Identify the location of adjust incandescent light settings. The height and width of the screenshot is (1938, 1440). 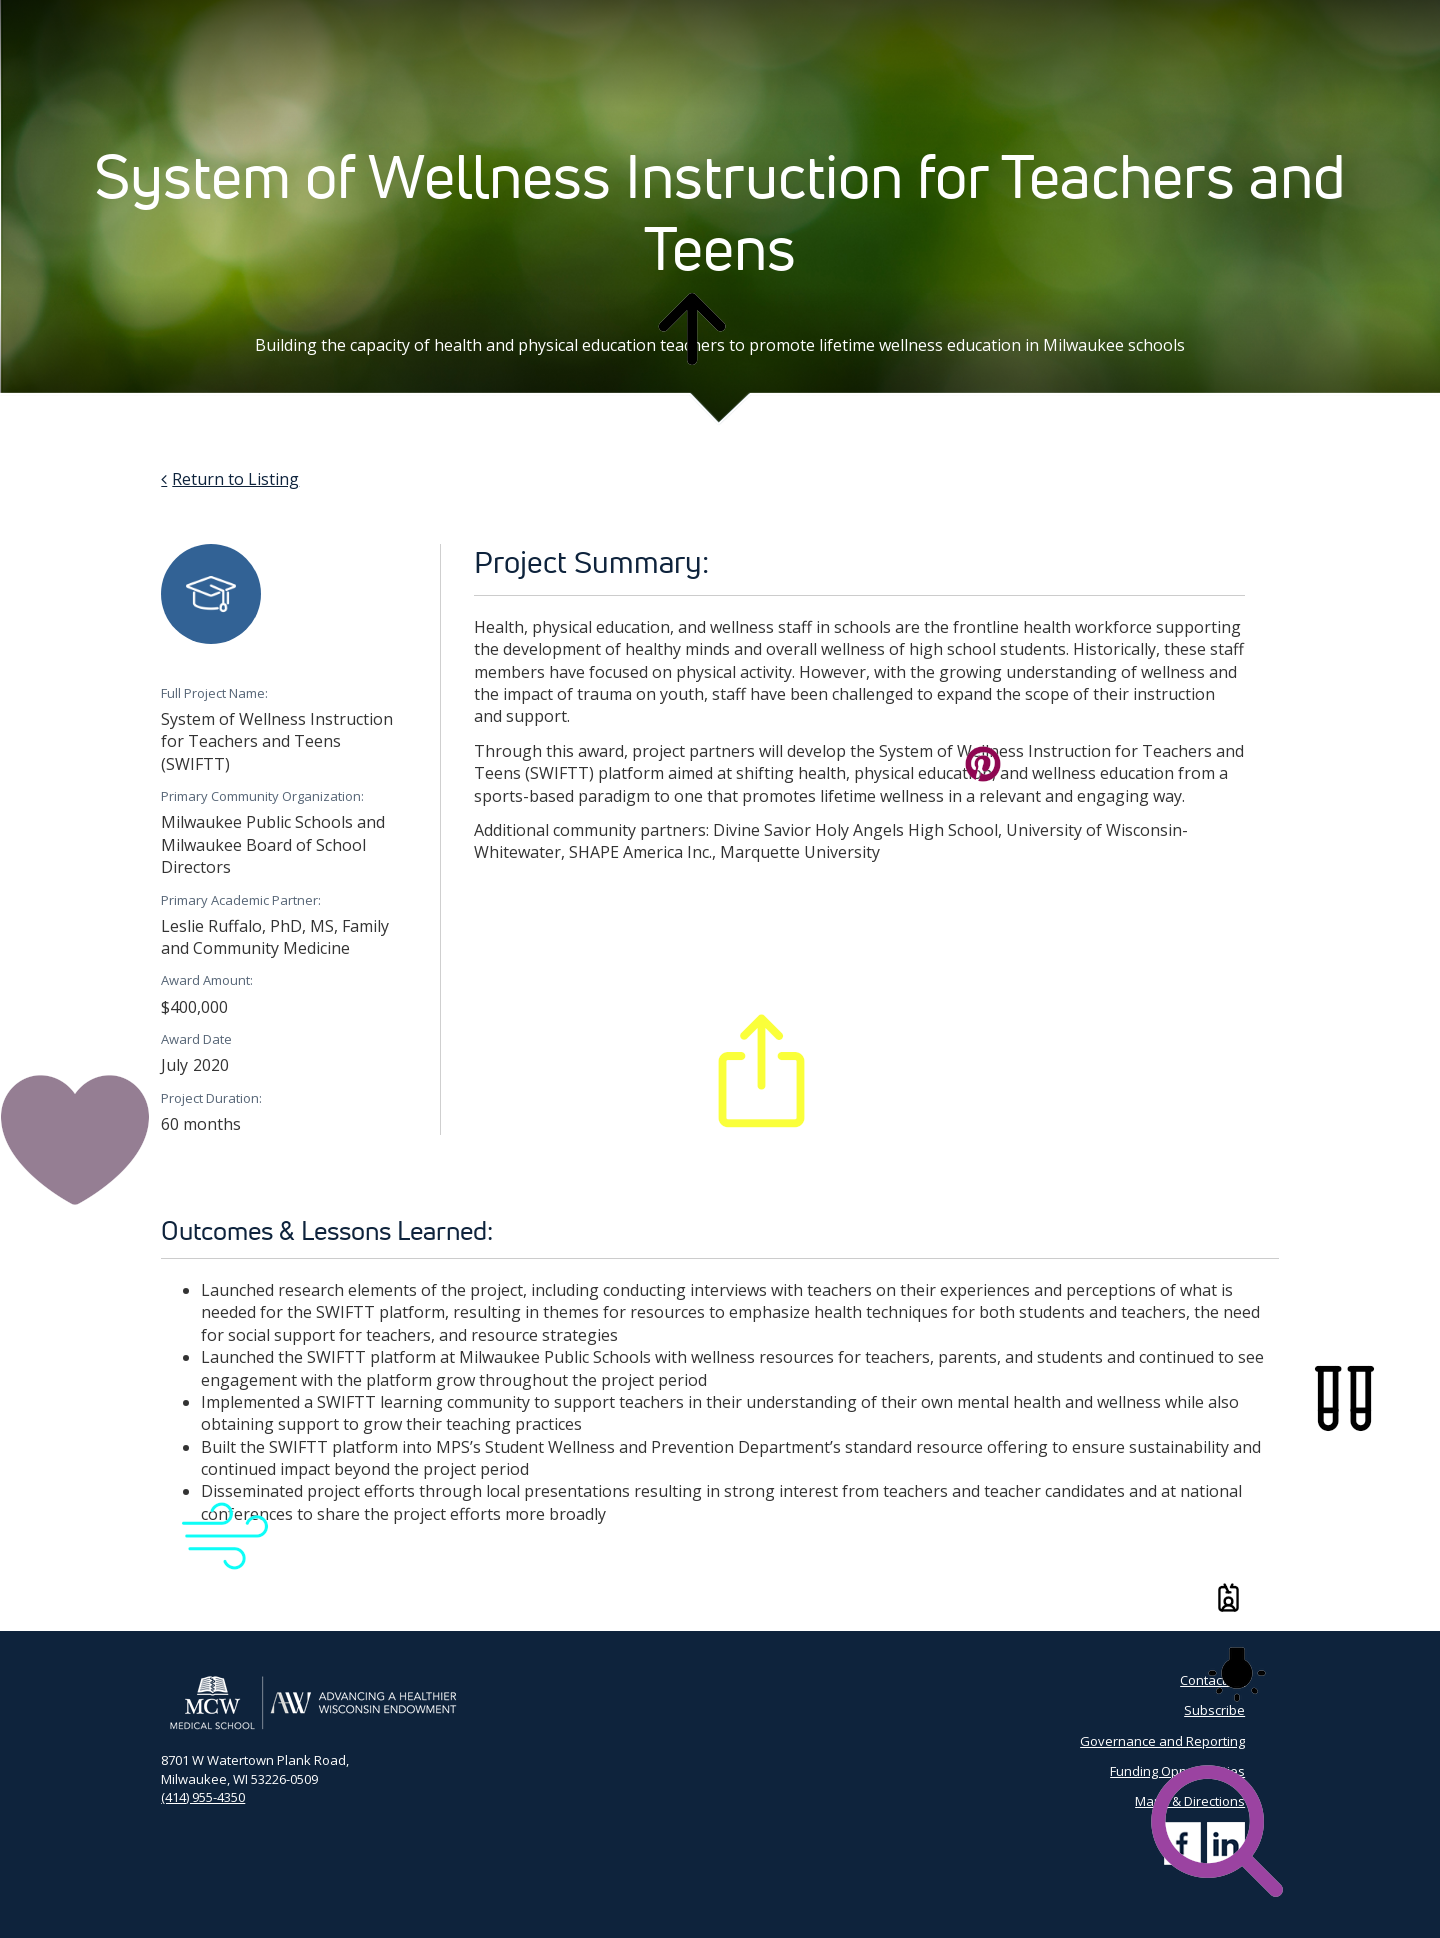
(1237, 1673).